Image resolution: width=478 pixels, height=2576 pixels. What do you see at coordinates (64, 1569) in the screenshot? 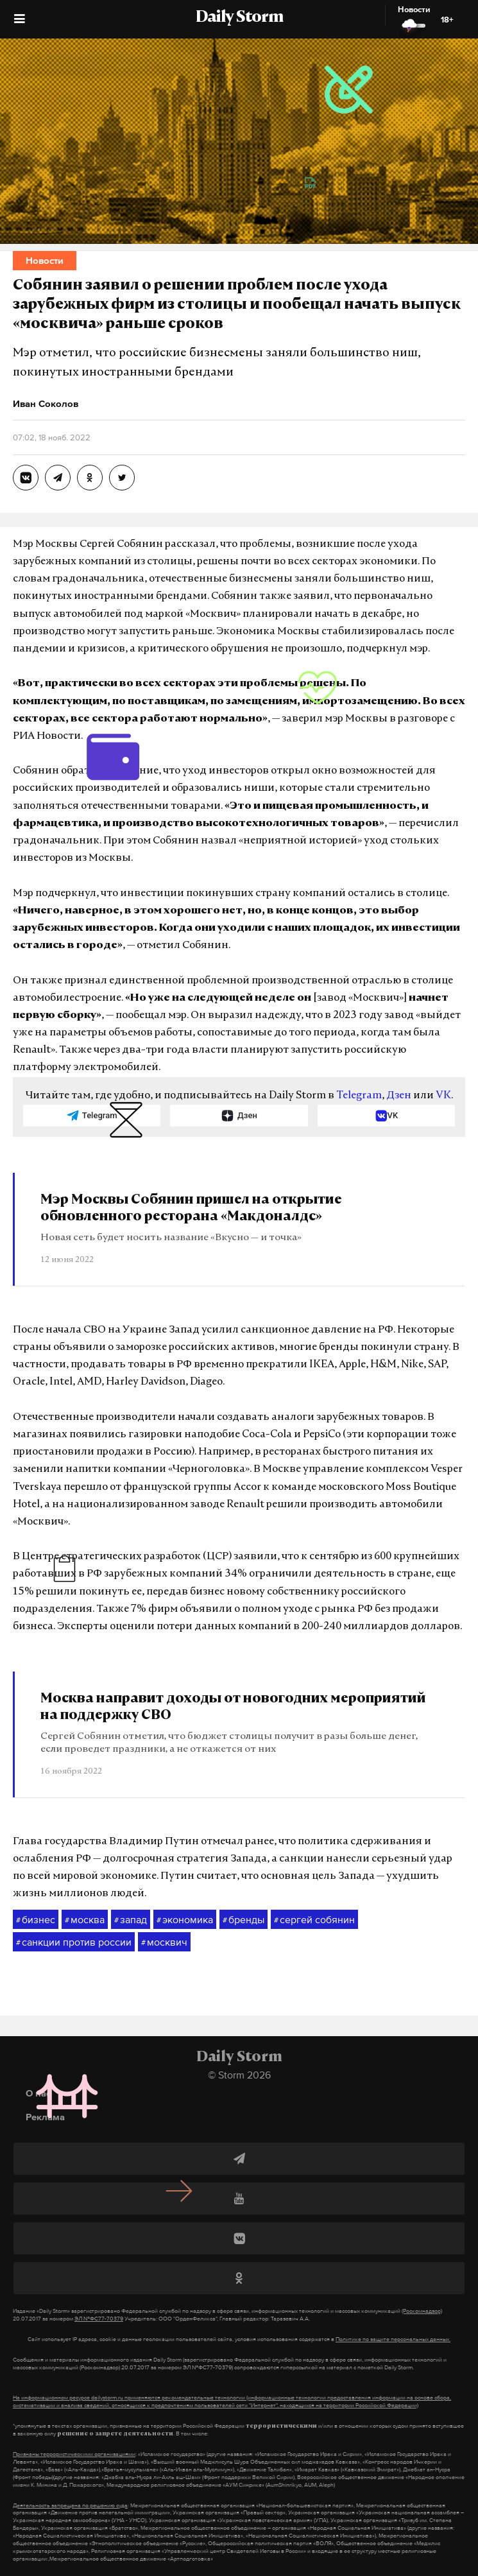
I see `copy to clipboard` at bounding box center [64, 1569].